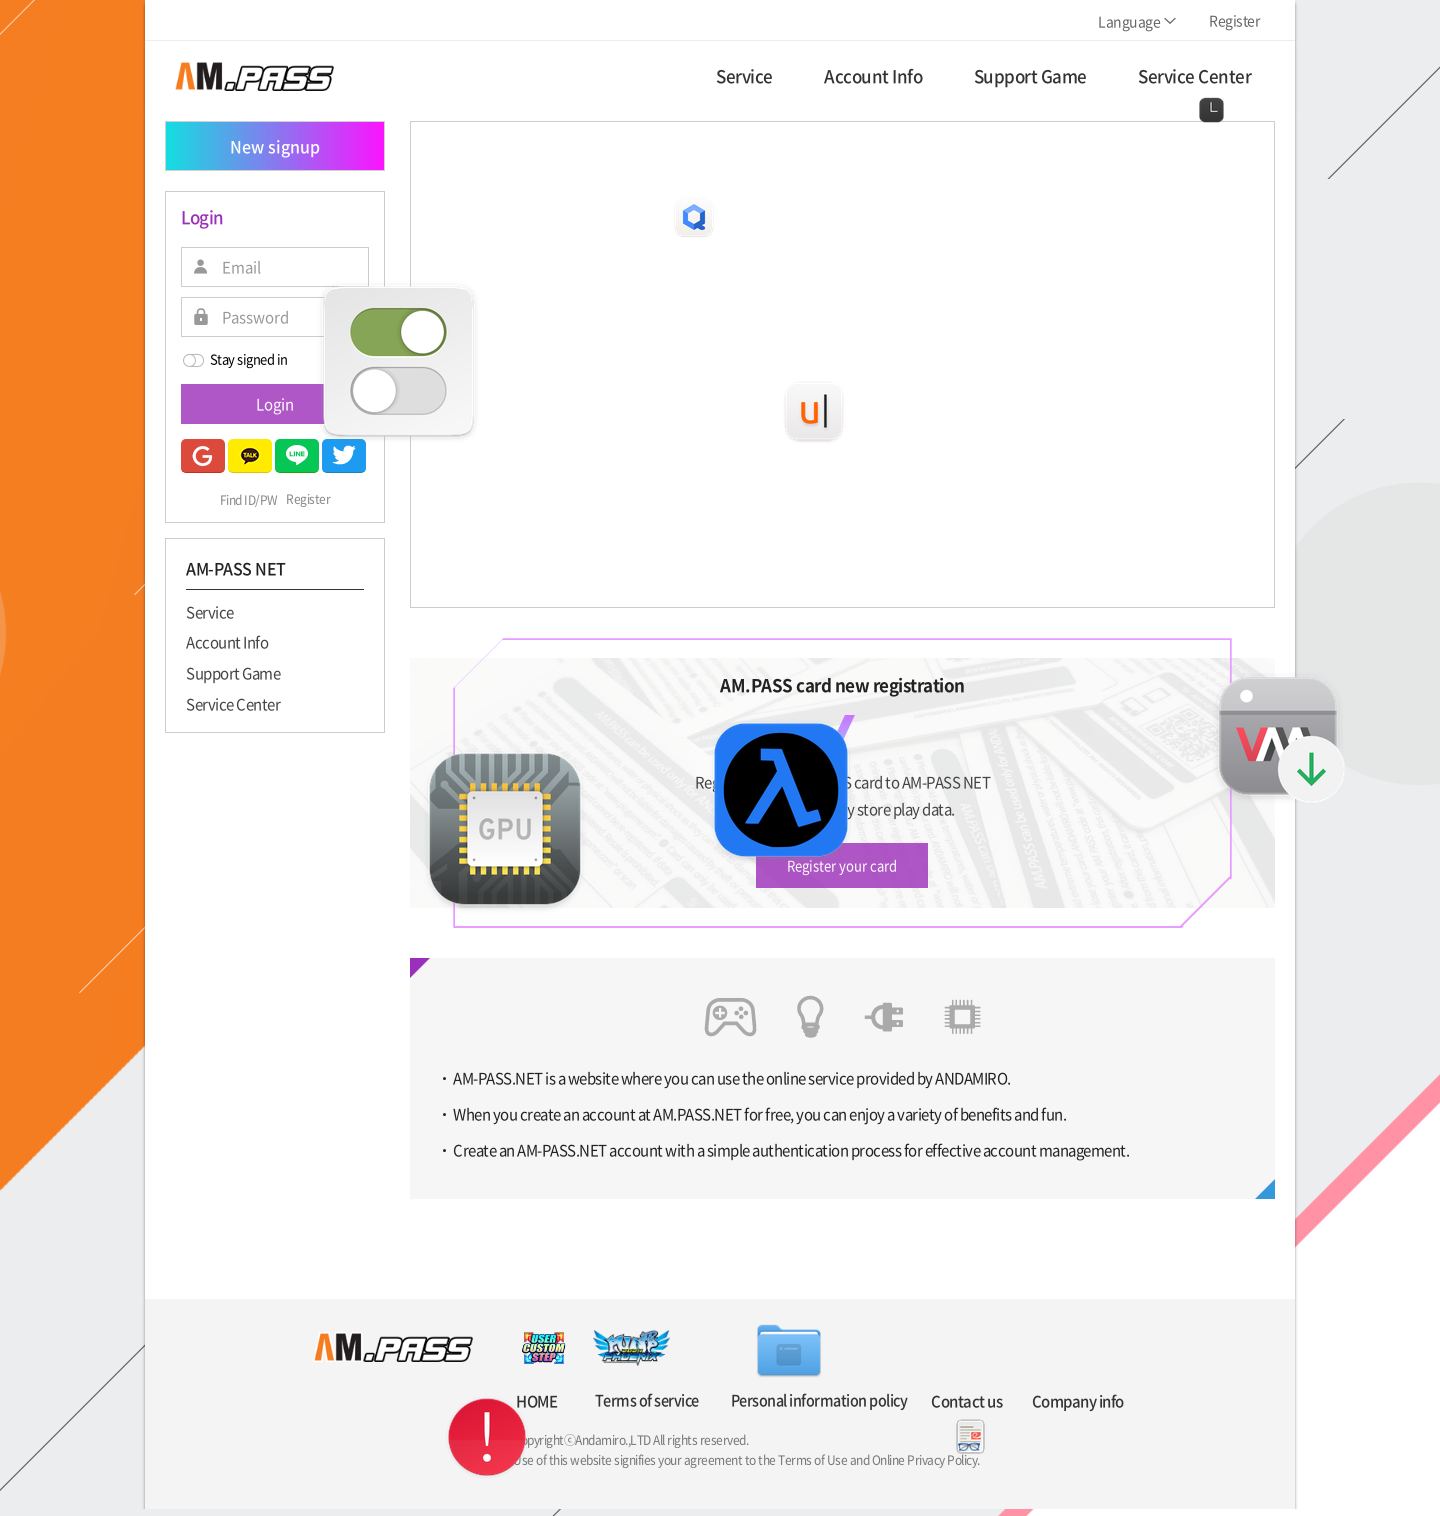 This screenshot has height=1516, width=1440. What do you see at coordinates (781, 790) in the screenshot?
I see `launch half-life: blue shift game` at bounding box center [781, 790].